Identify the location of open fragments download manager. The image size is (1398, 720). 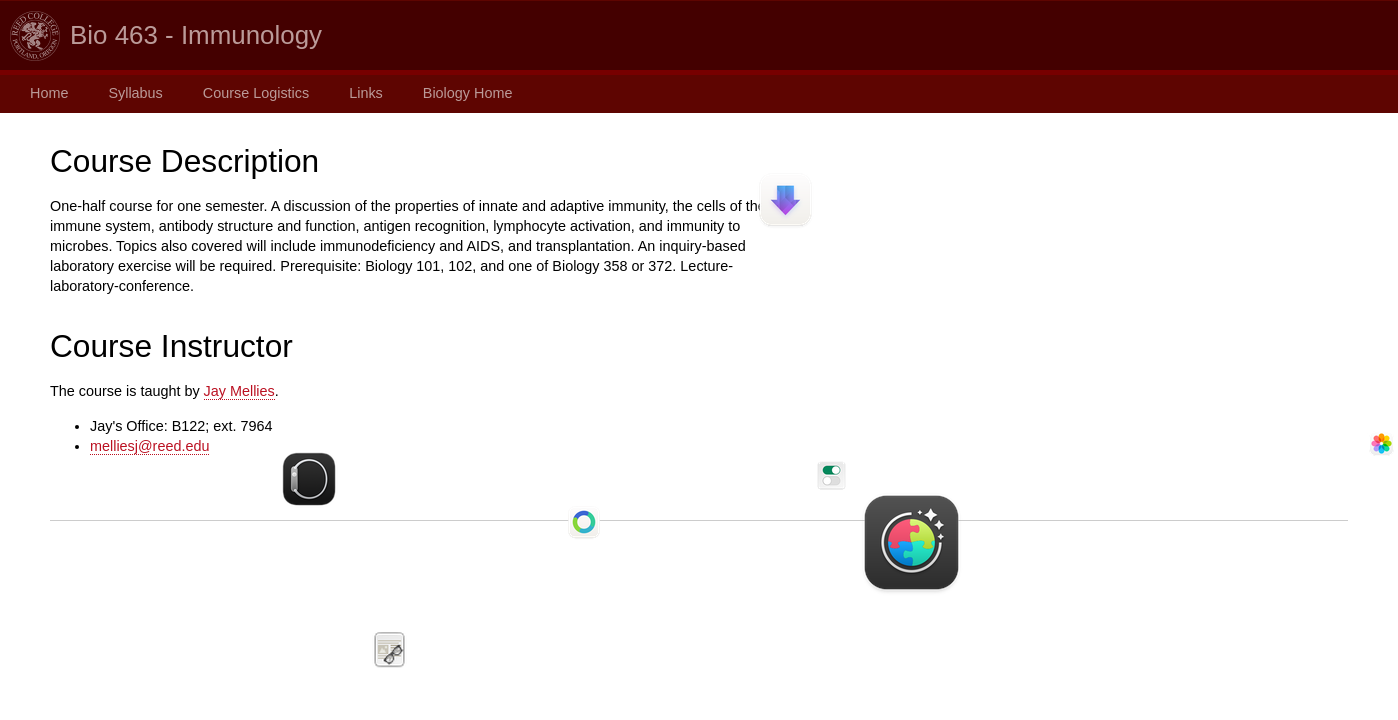
(785, 199).